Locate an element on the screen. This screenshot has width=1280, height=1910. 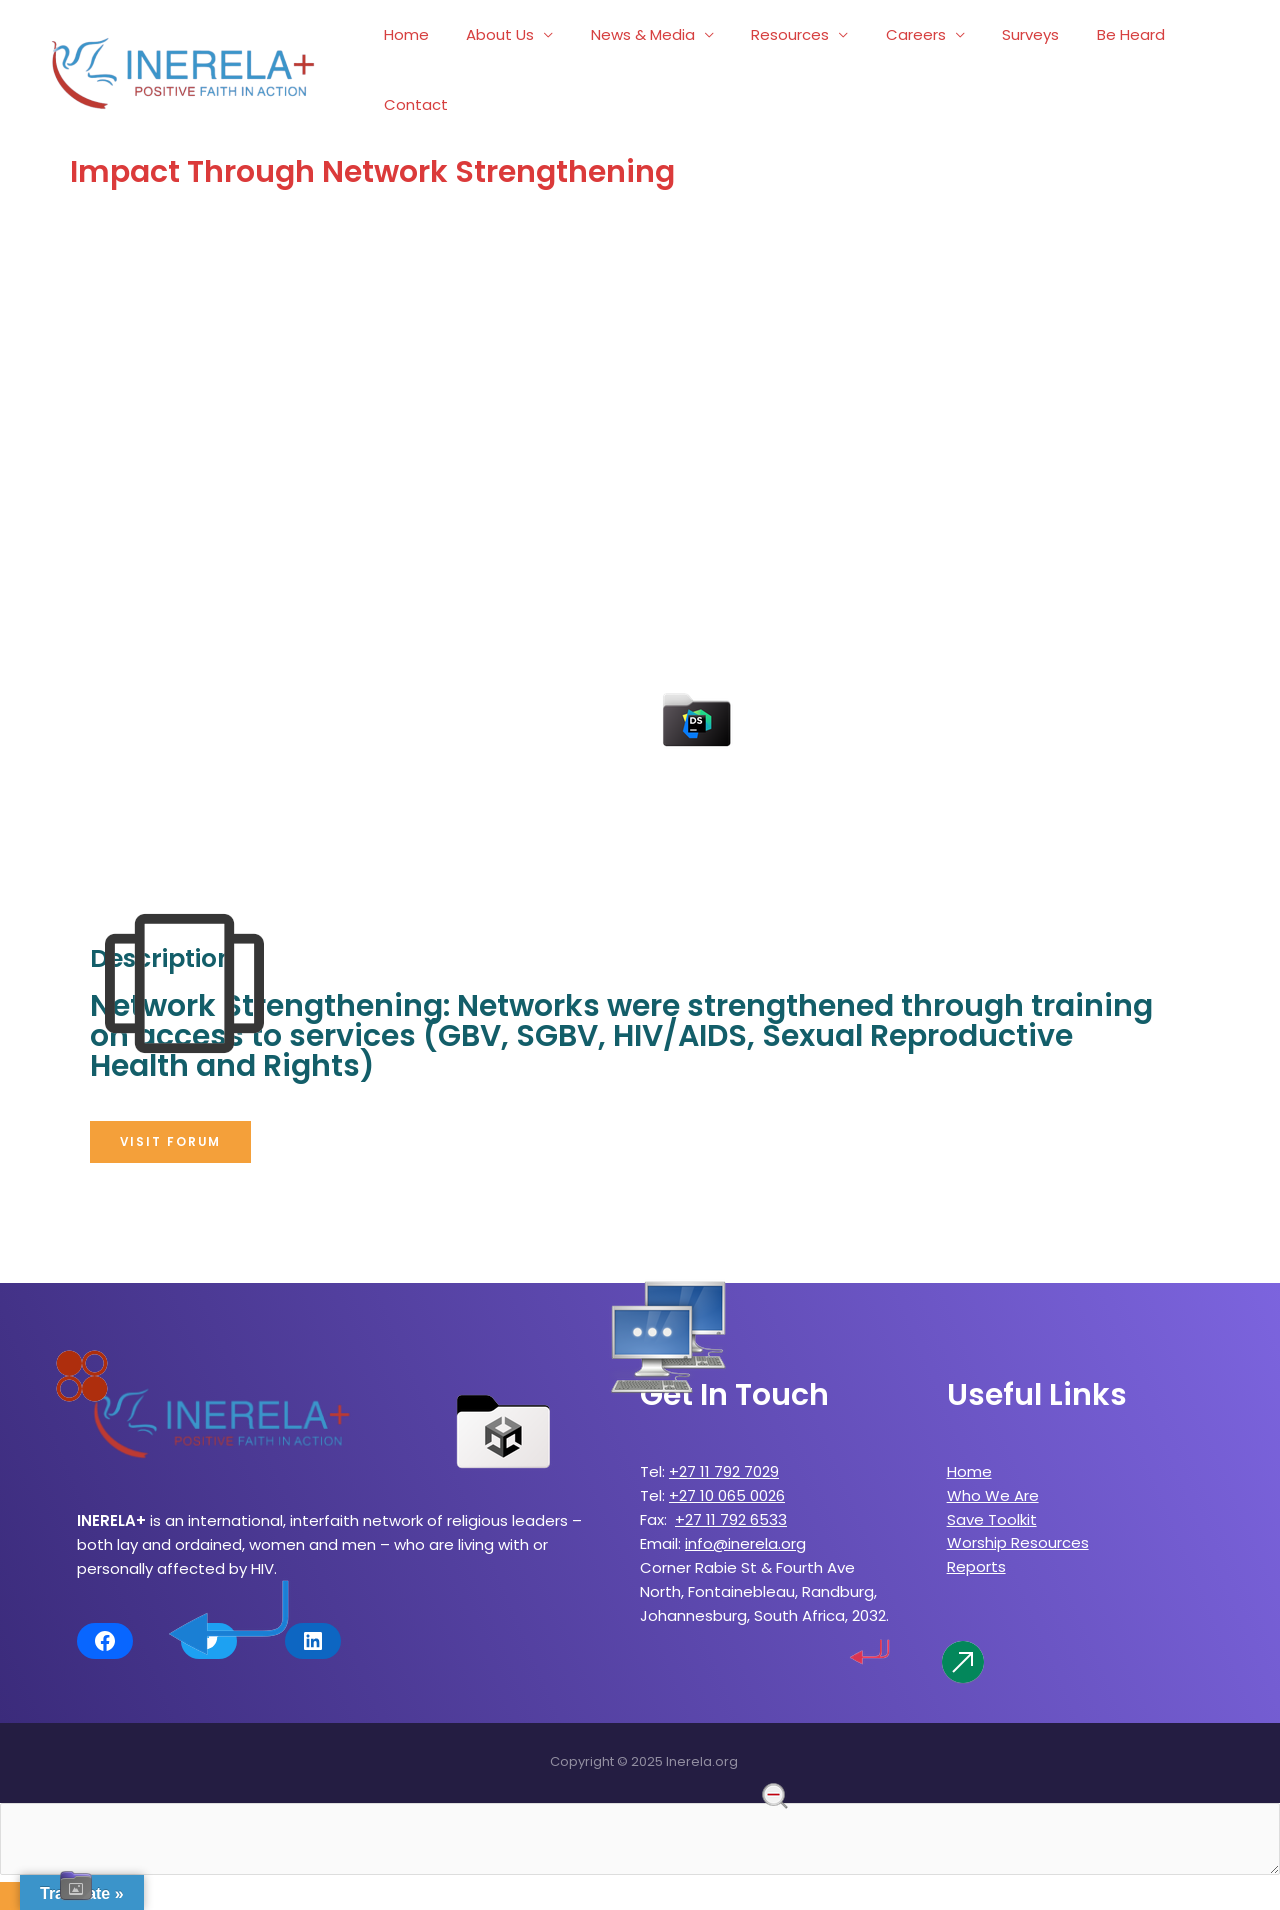
indicates data is being transmitted over the network is located at coordinates (667, 1337).